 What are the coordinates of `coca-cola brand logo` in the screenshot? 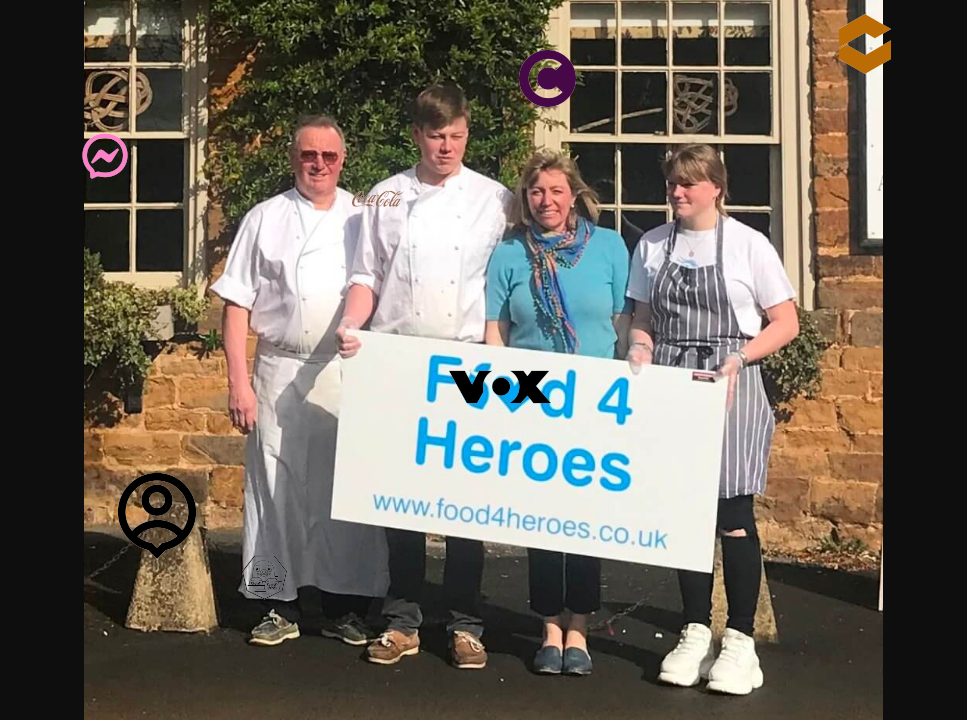 It's located at (378, 199).